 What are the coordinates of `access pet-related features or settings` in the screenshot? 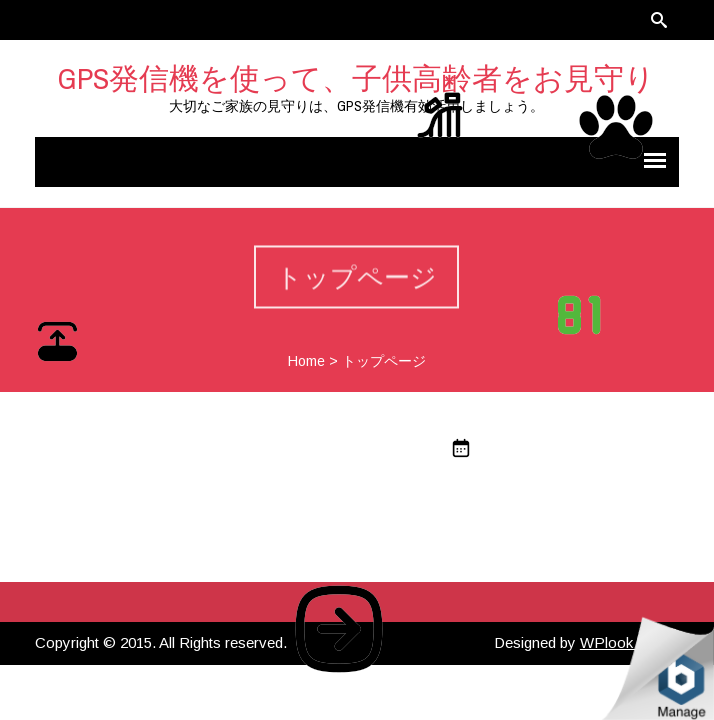 It's located at (616, 127).